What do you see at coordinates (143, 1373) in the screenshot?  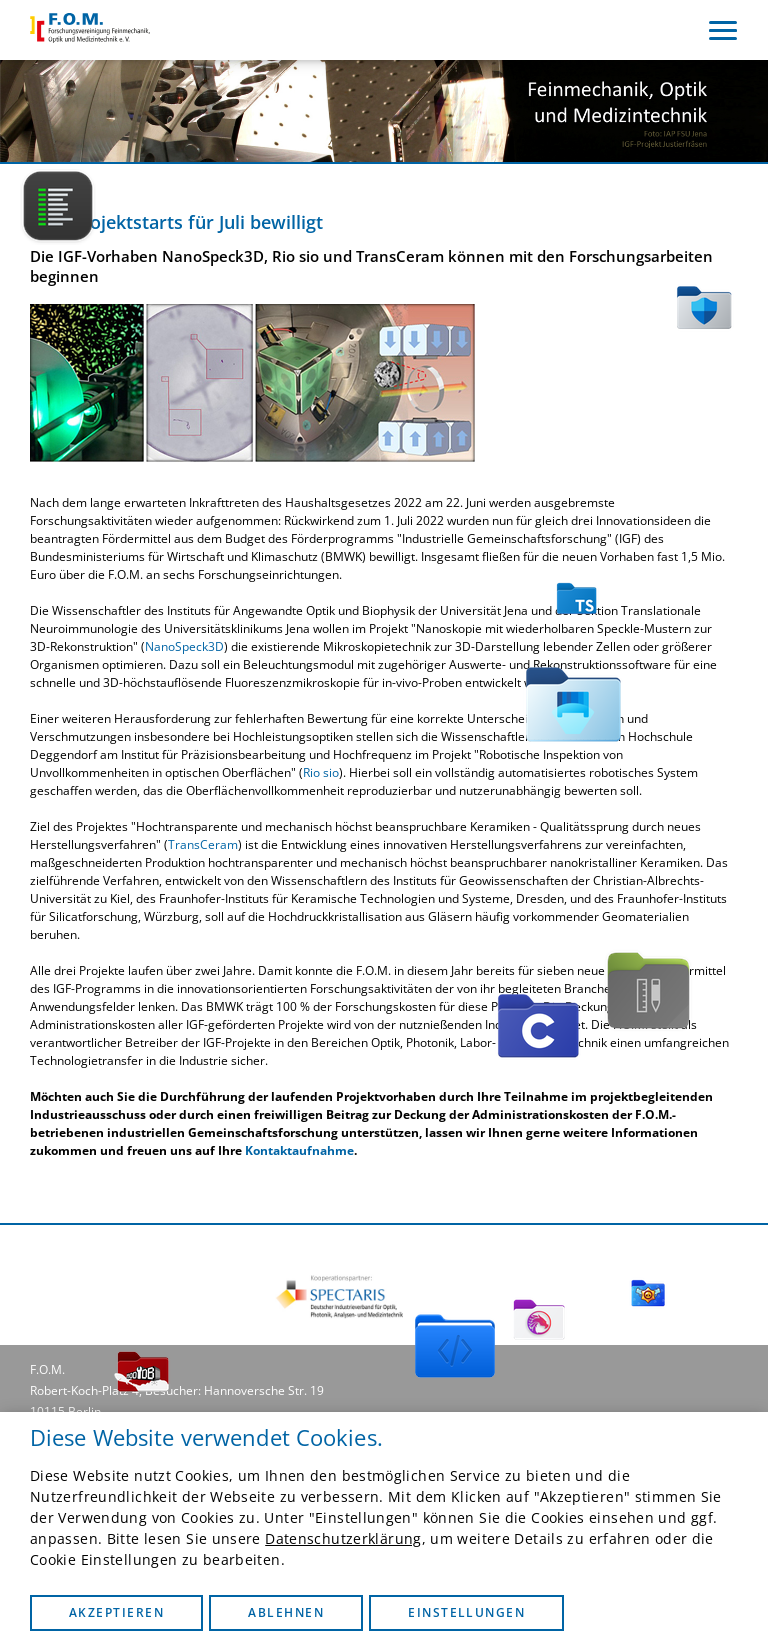 I see `open moddb game mods folder` at bounding box center [143, 1373].